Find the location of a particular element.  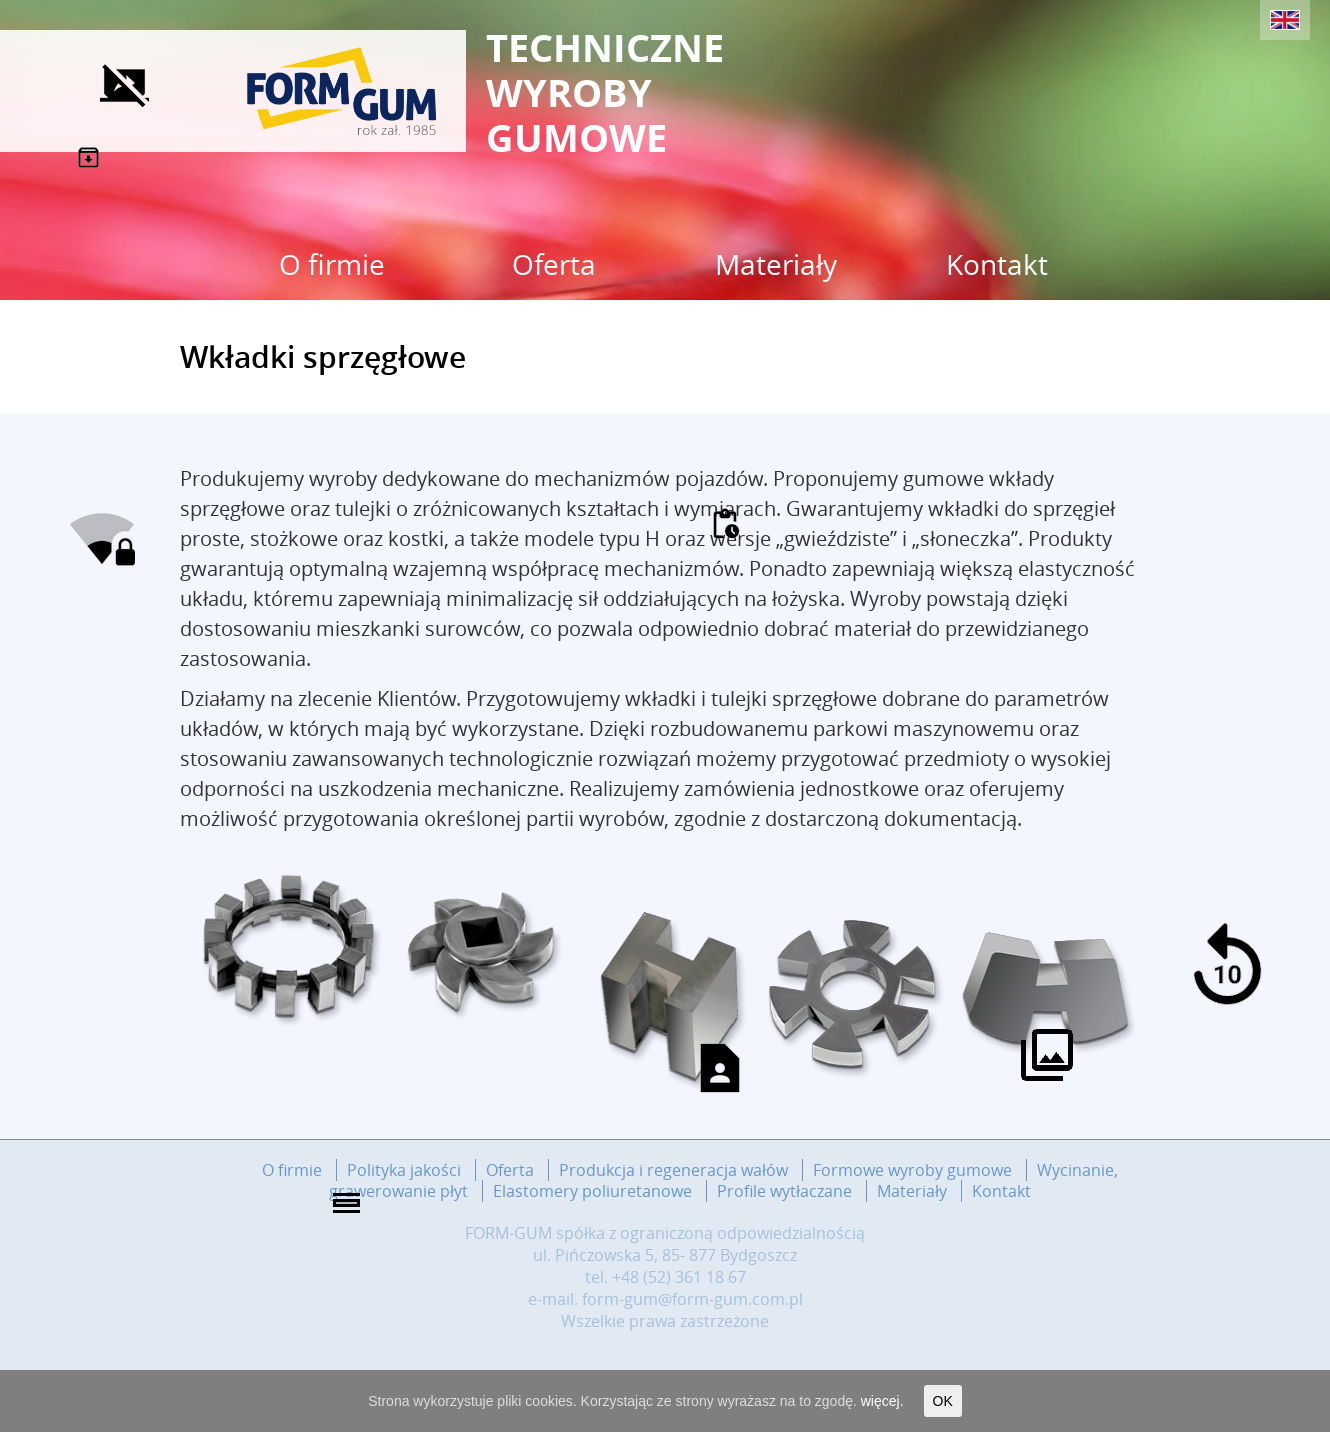

stop sharing your screen is located at coordinates (124, 85).